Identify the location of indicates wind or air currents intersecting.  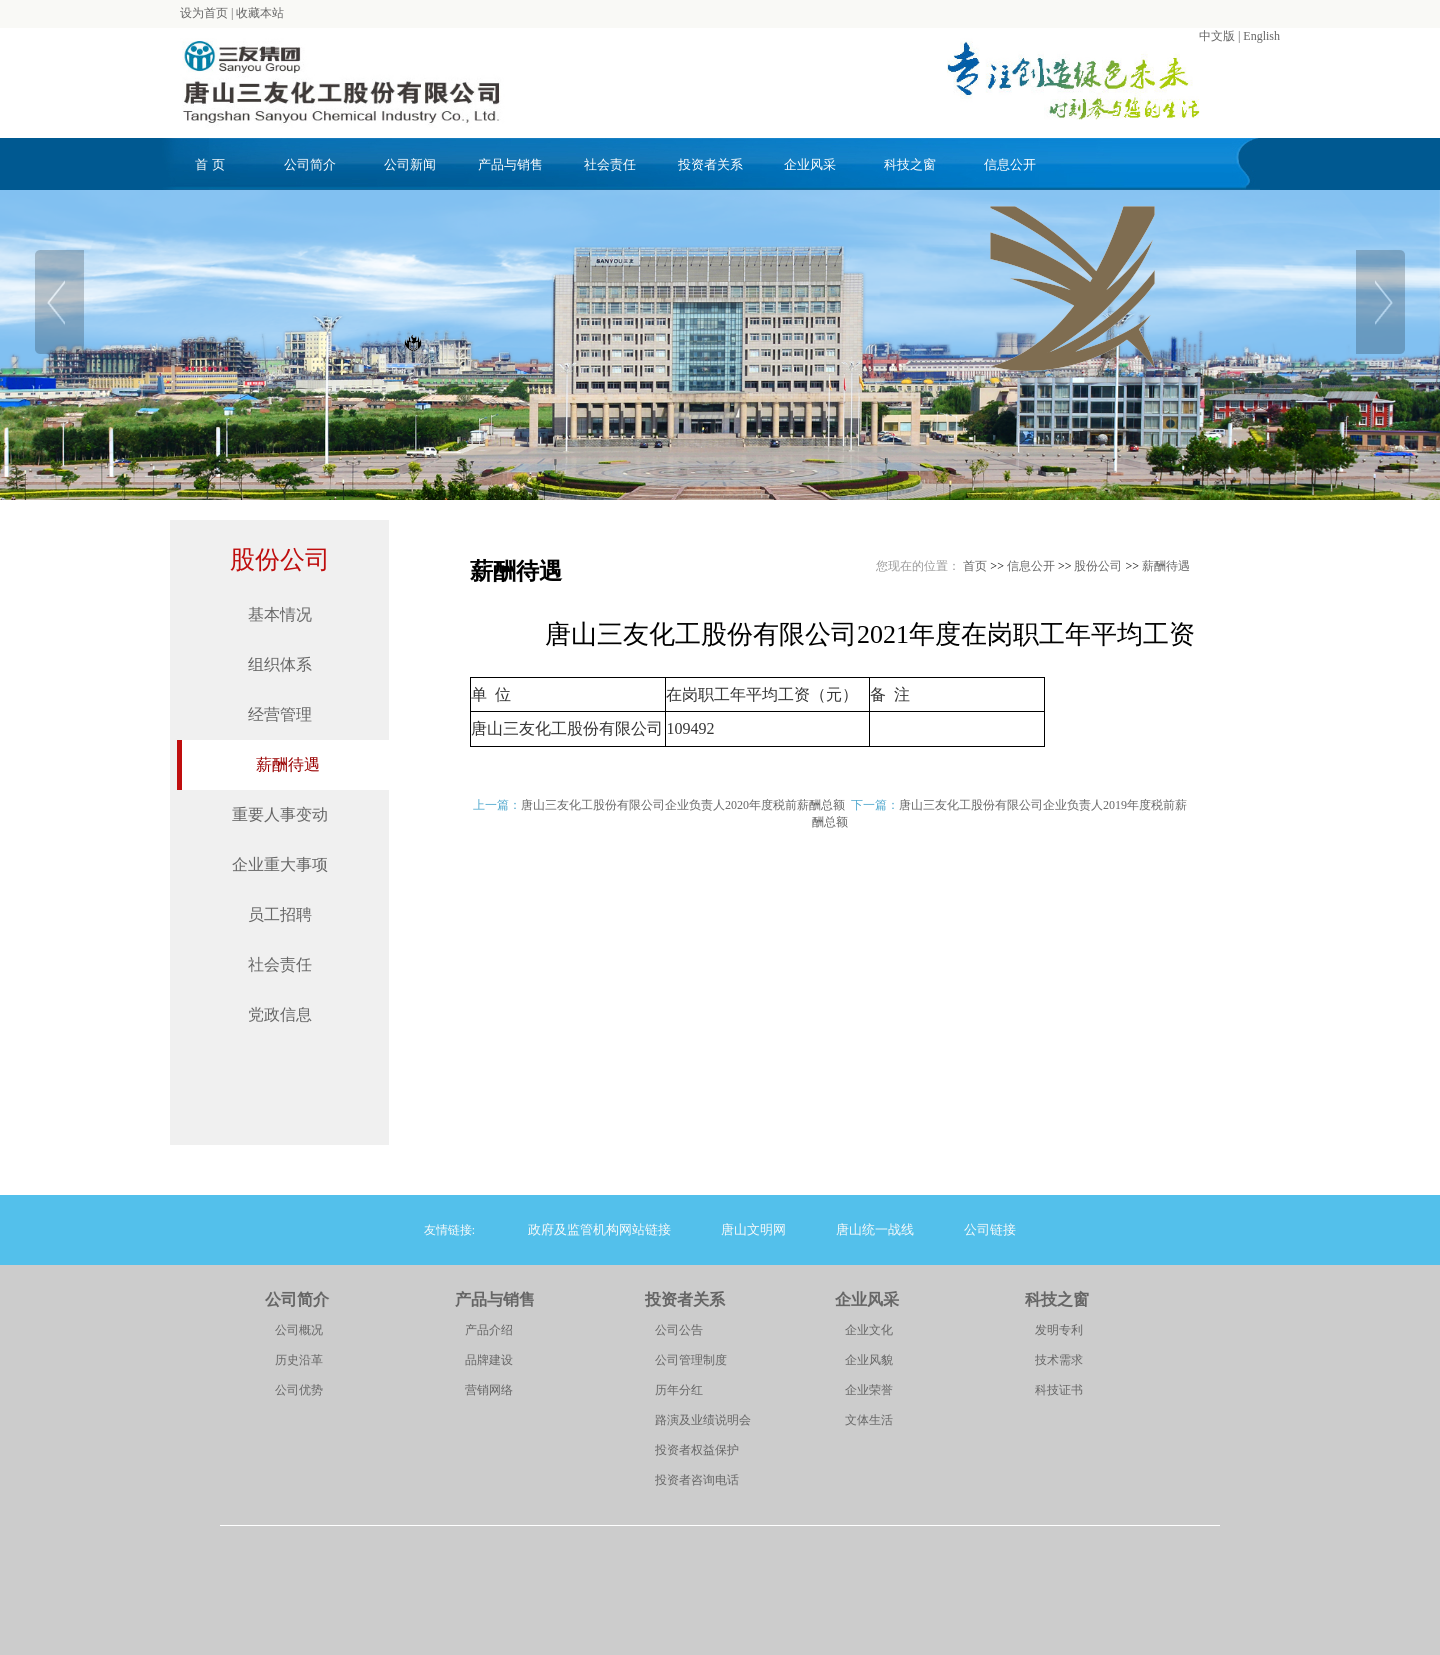
(1072, 289).